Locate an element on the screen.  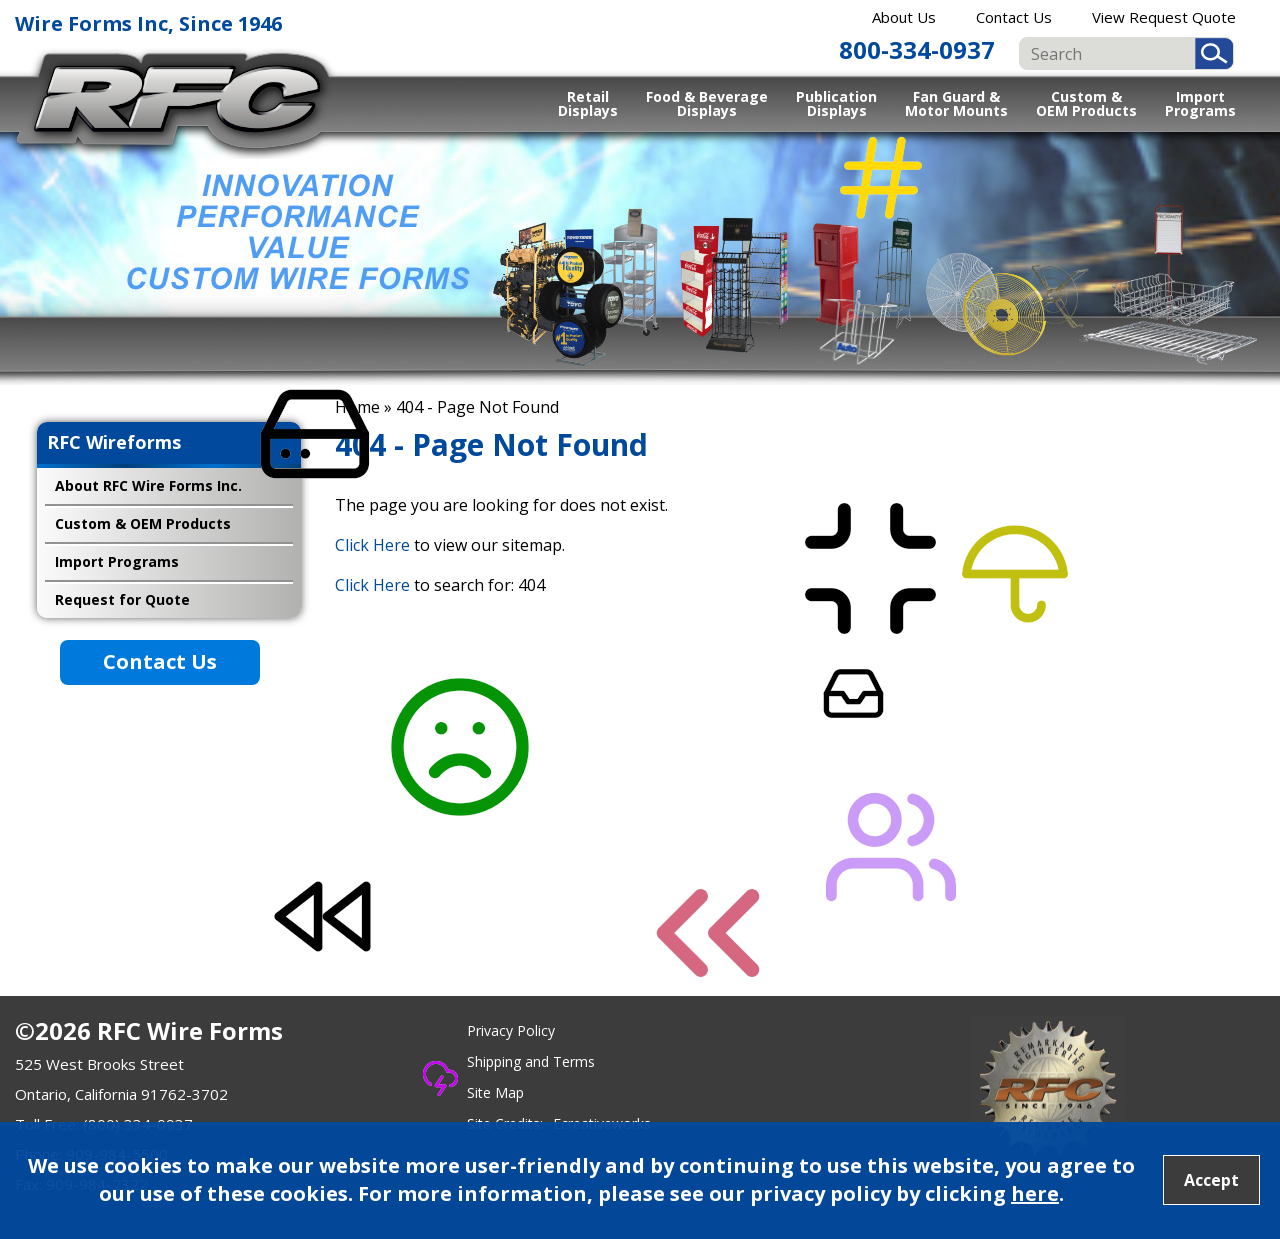
access a text channel in discord is located at coordinates (881, 178).